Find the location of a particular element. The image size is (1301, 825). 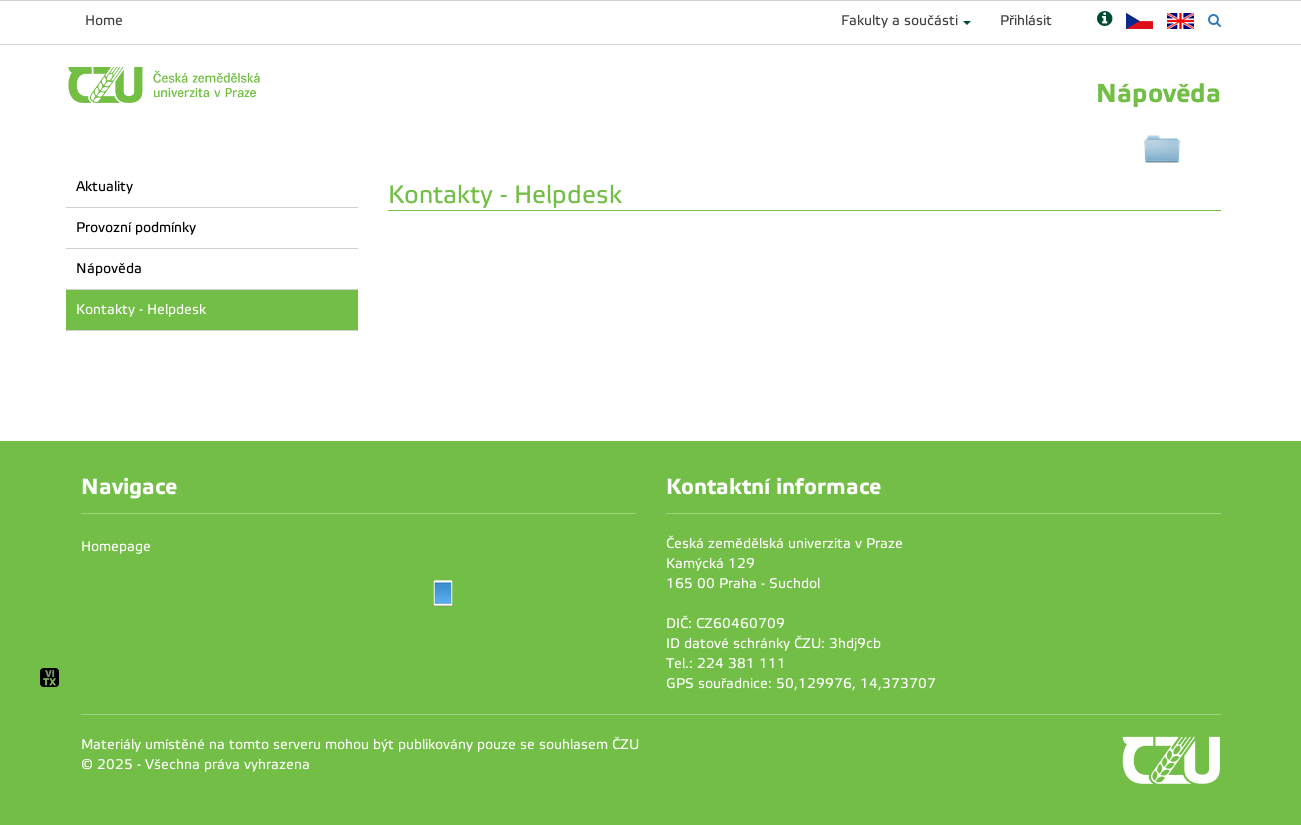

indicates a connected iPad Air 2 device is located at coordinates (443, 593).